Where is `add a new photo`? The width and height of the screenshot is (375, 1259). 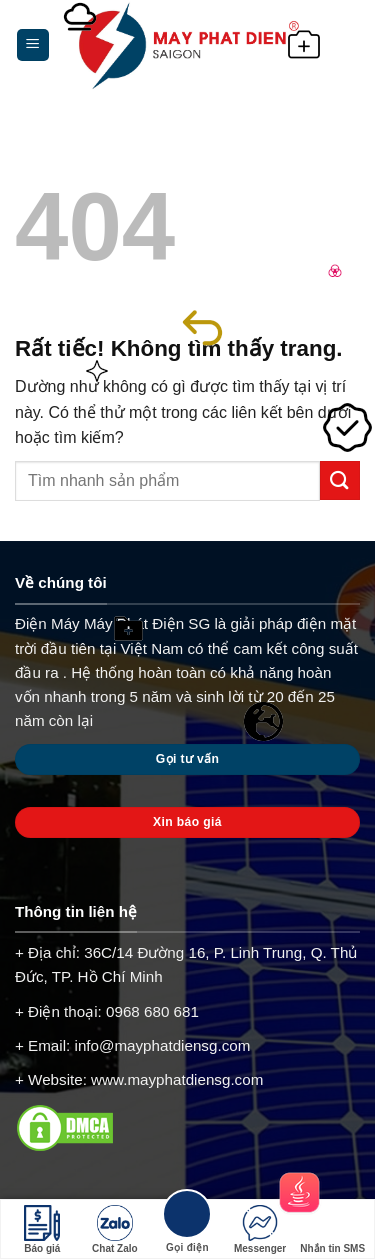
add a new photo is located at coordinates (304, 45).